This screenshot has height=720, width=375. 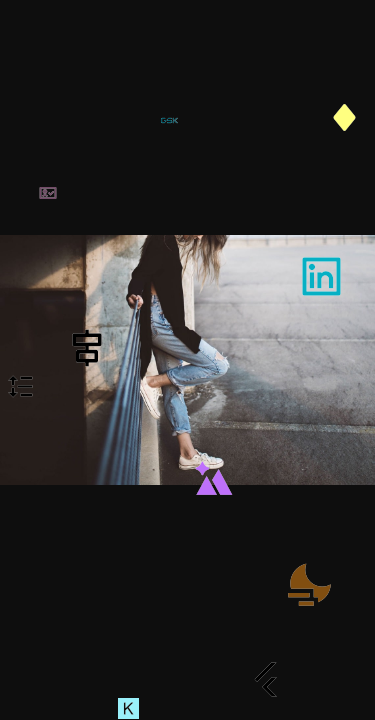 I want to click on align selected items to horizontal center, so click(x=87, y=348).